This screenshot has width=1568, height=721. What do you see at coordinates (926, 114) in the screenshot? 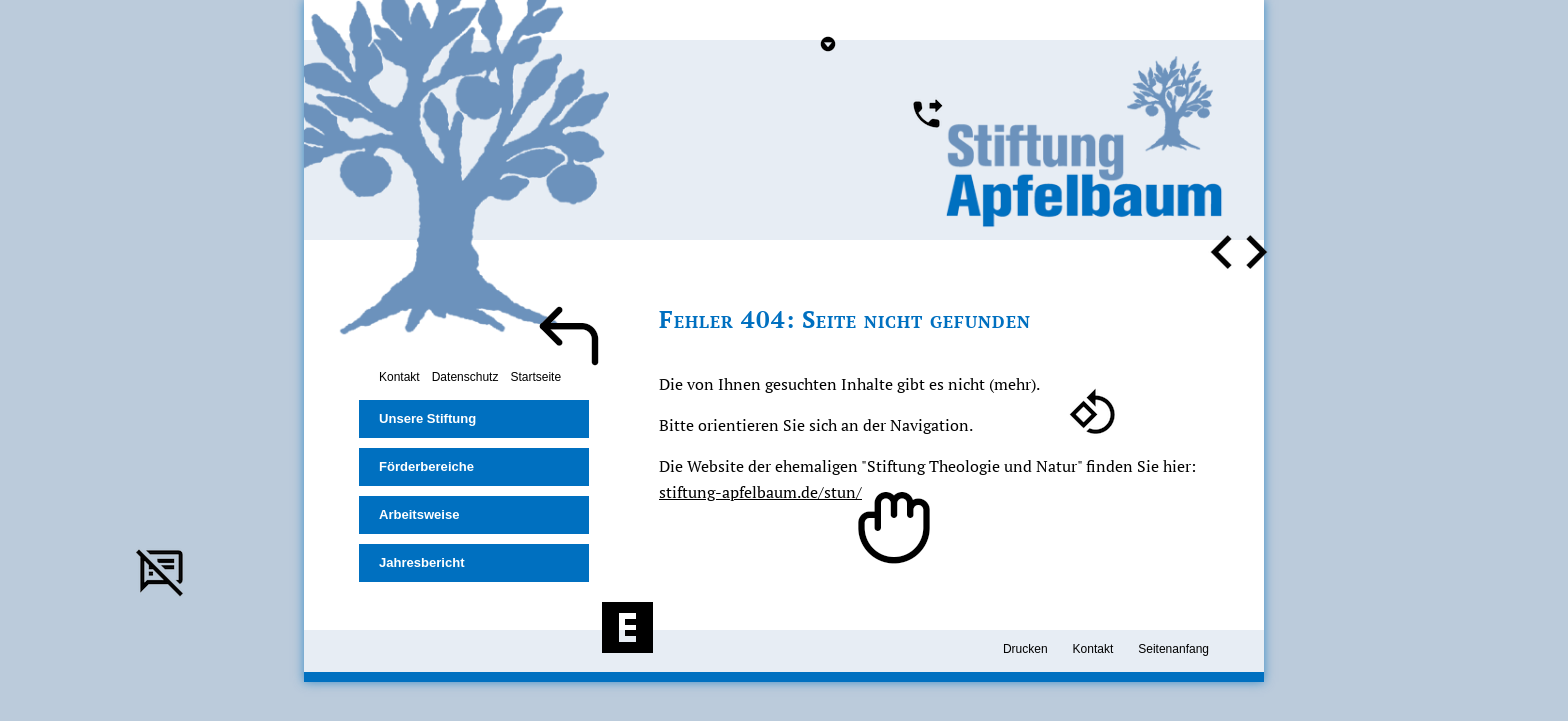
I see `indicates a forwarded call` at bounding box center [926, 114].